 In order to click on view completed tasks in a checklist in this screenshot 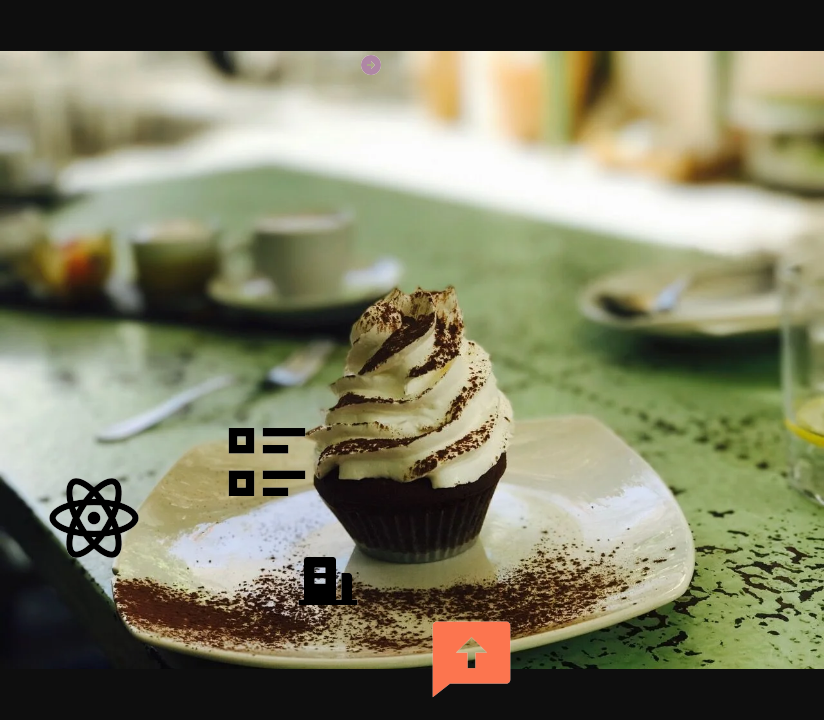, I will do `click(267, 462)`.